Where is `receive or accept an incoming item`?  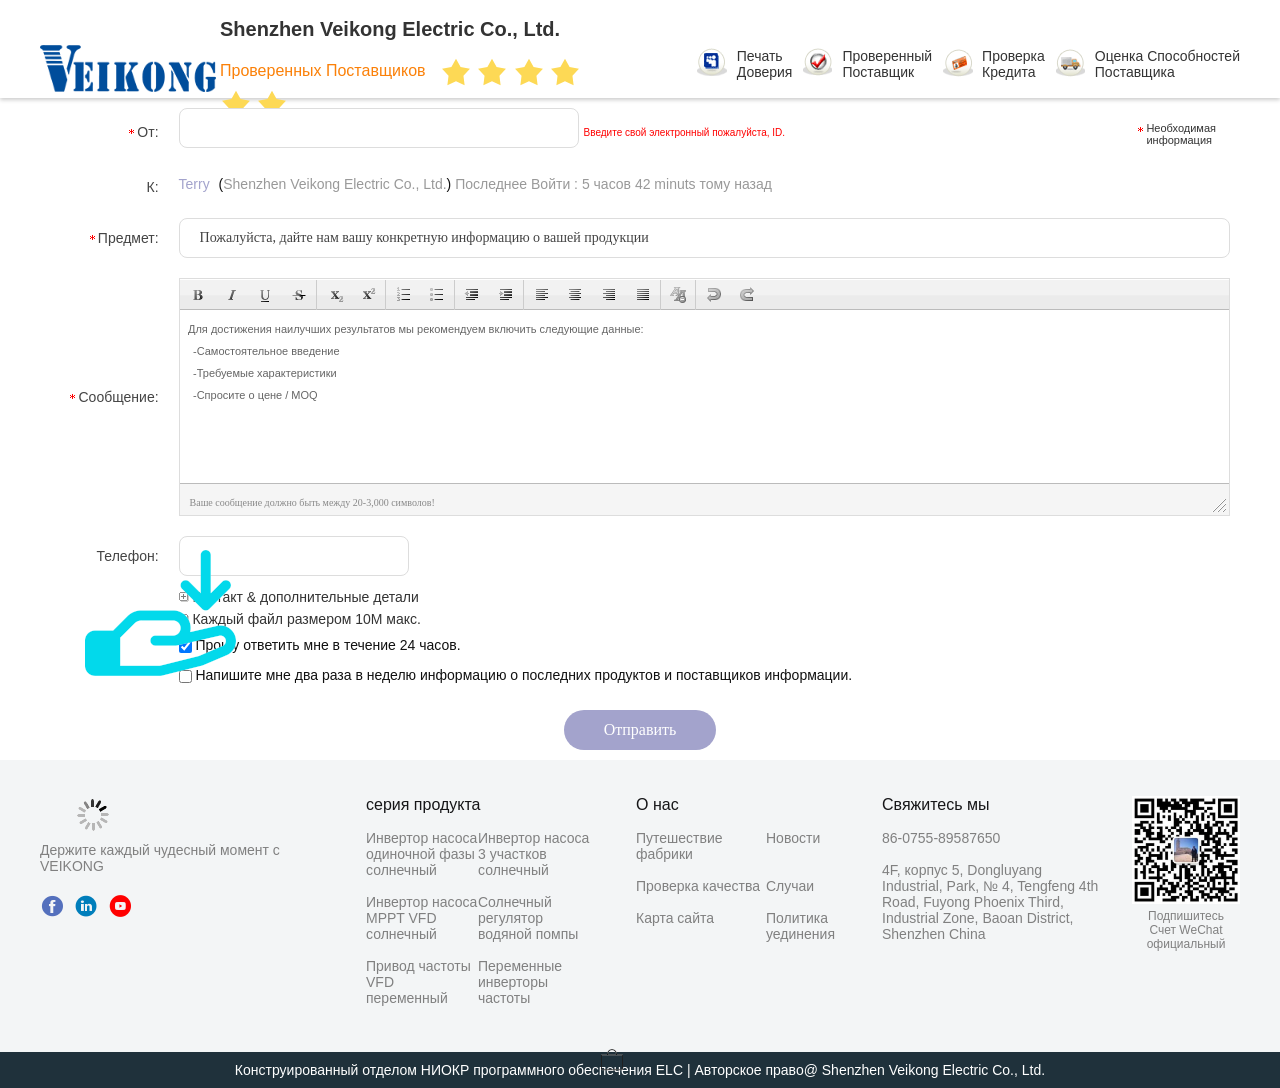 receive or accept an incoming item is located at coordinates (165, 620).